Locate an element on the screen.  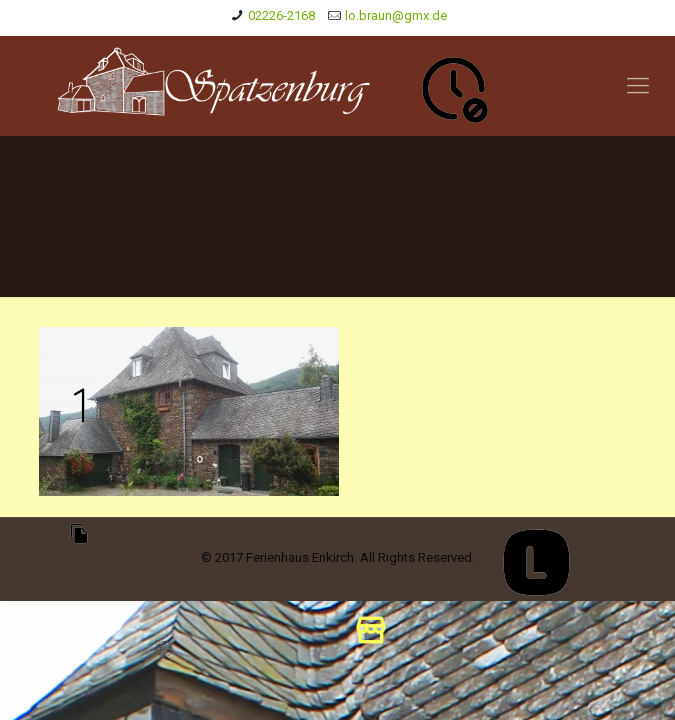
copy file to clipboard is located at coordinates (79, 533).